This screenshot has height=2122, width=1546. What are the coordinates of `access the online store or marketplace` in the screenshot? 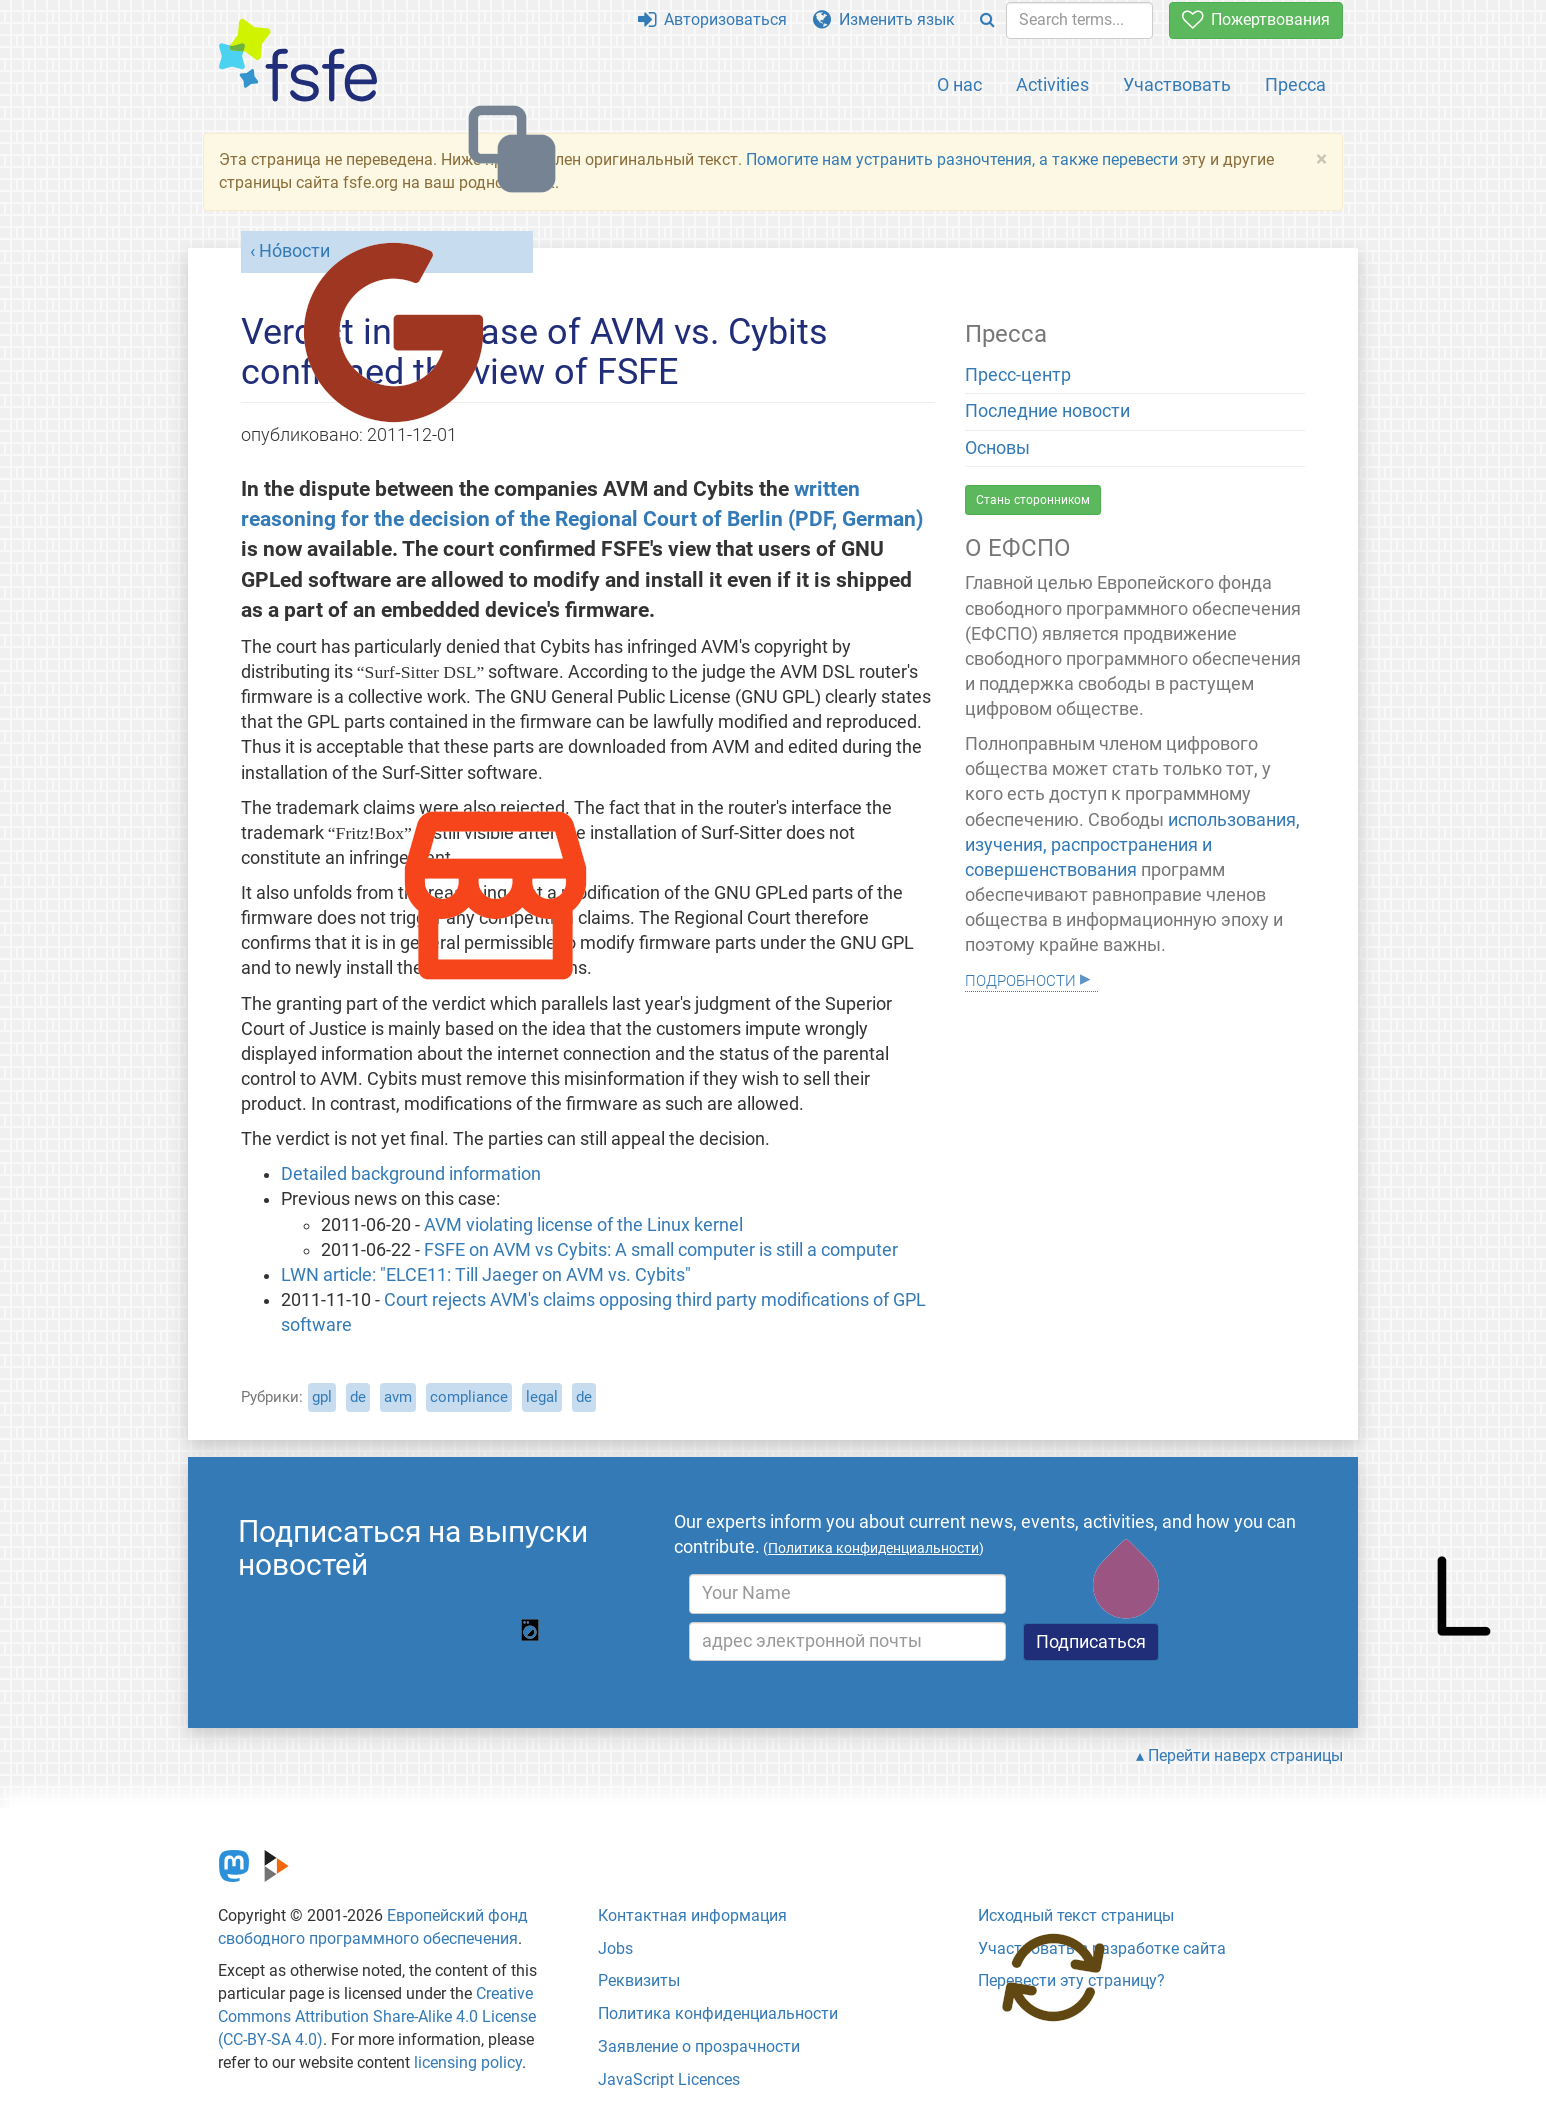 It's located at (495, 895).